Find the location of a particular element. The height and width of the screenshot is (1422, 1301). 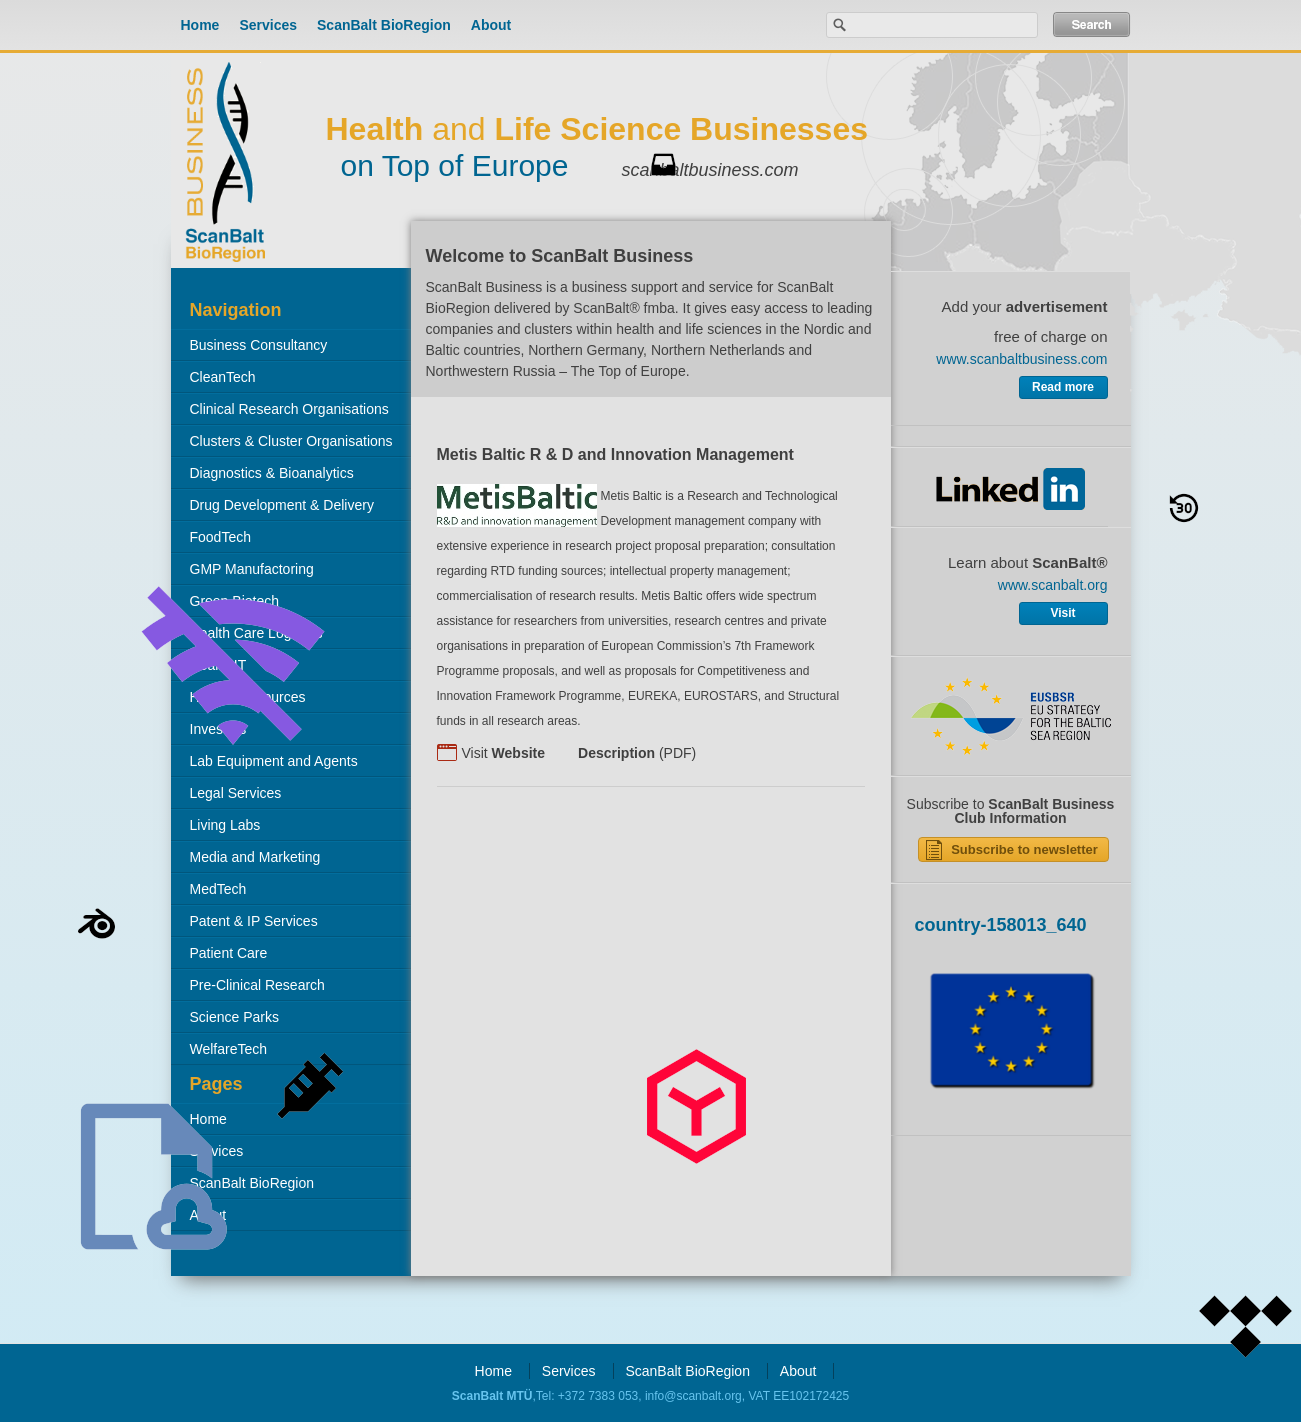

open blender 3d modeling software is located at coordinates (96, 923).